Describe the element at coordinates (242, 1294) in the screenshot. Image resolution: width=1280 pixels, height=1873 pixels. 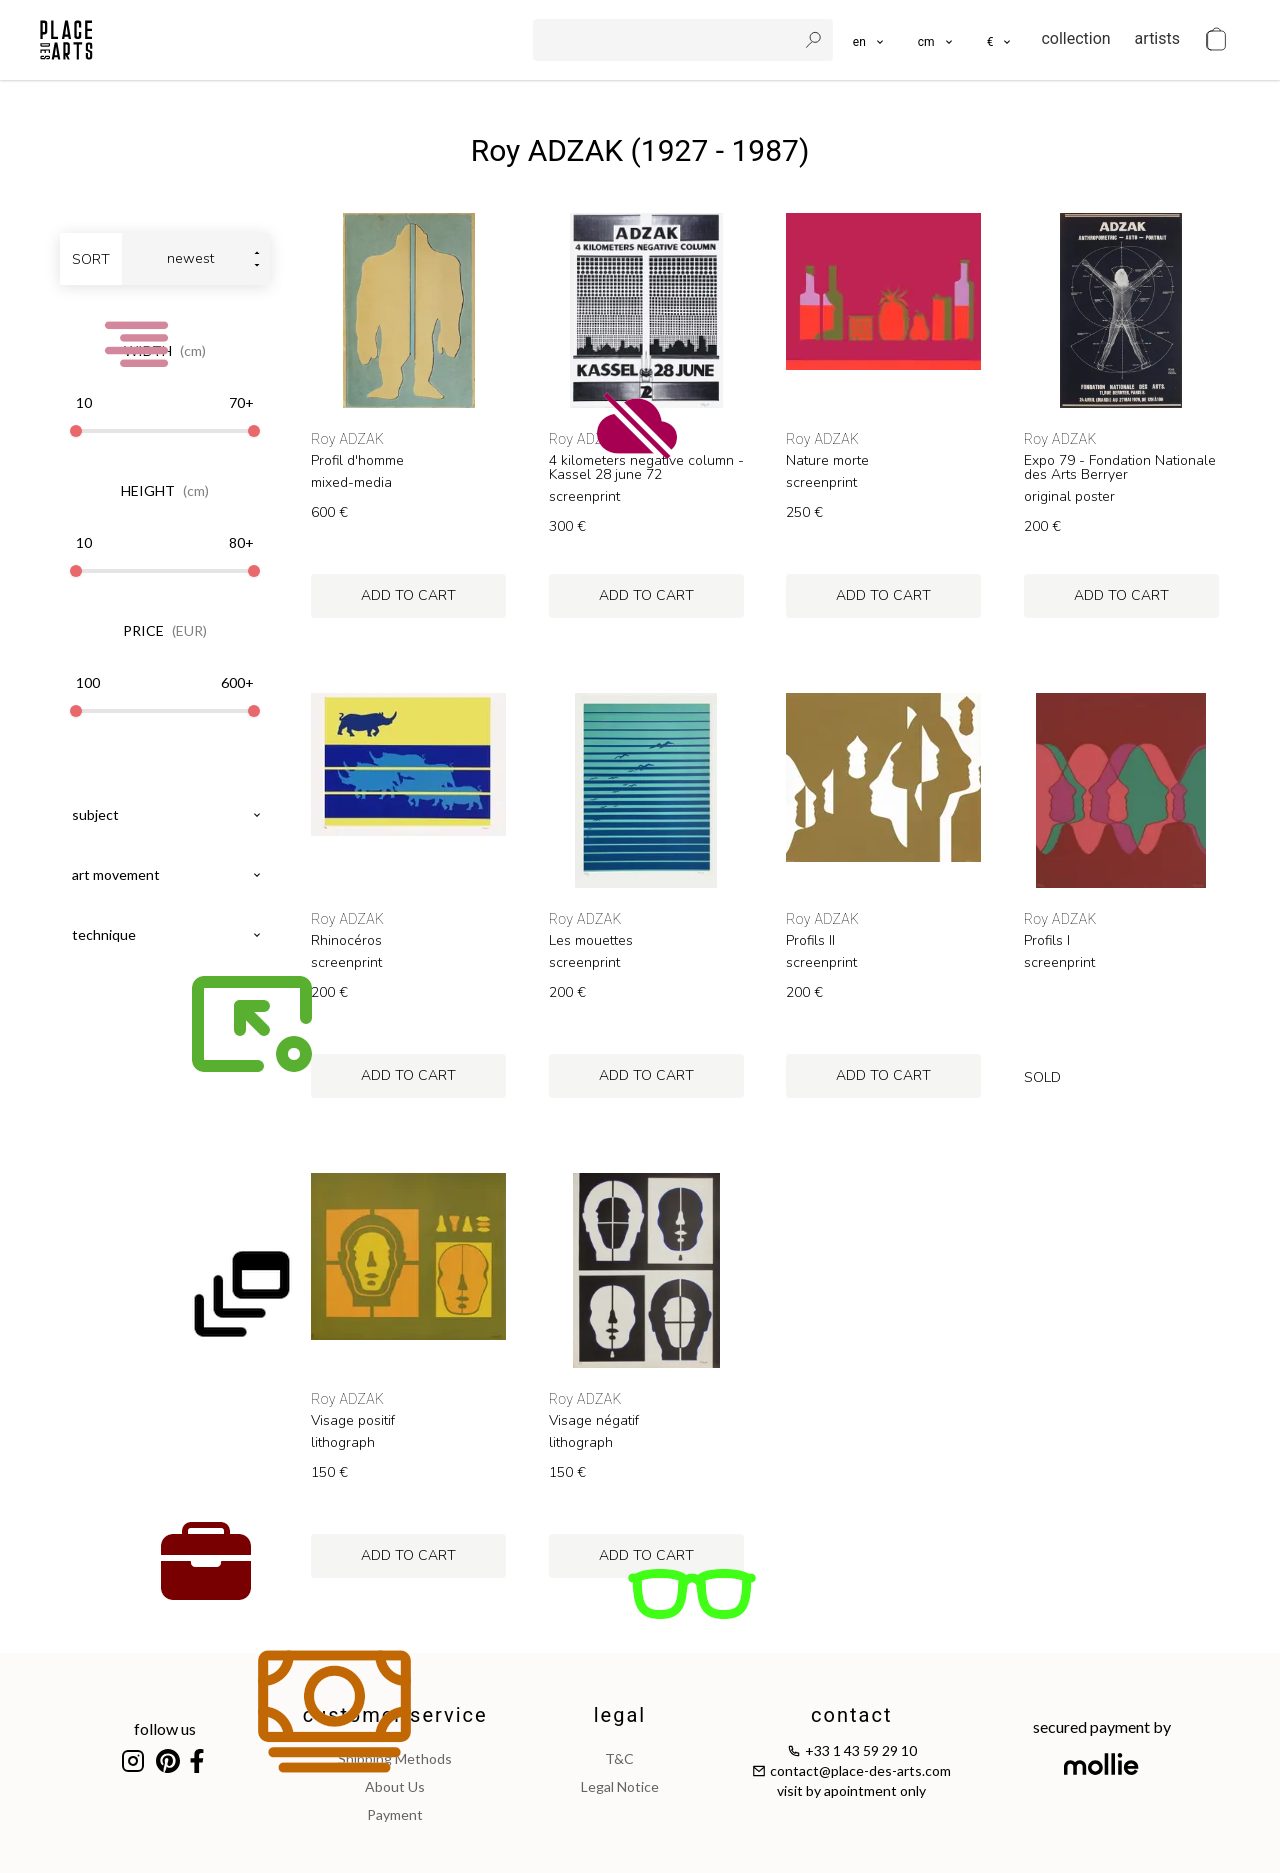
I see `view dynamic or stacked content feed` at that location.